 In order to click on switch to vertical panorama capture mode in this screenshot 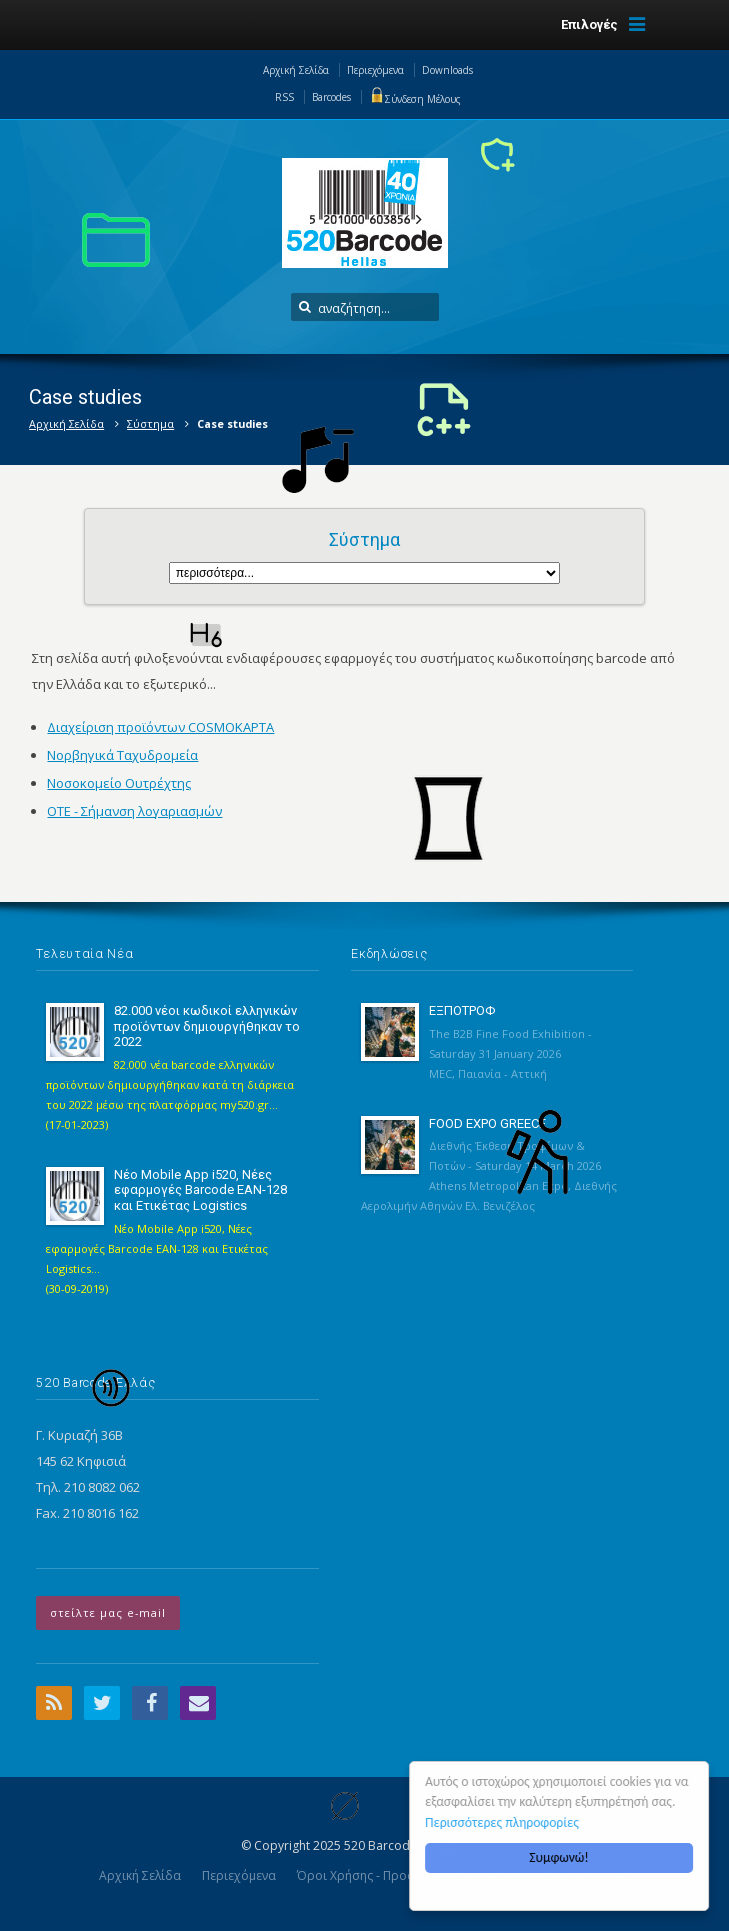, I will do `click(448, 818)`.